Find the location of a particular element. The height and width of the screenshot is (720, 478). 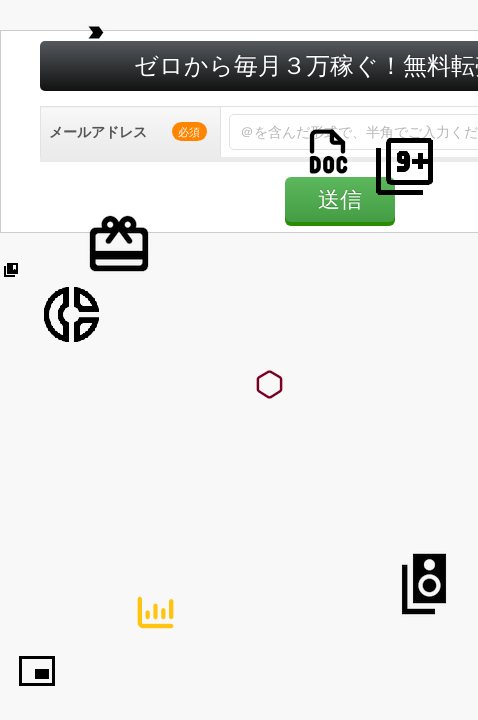

mark message as important is located at coordinates (95, 32).